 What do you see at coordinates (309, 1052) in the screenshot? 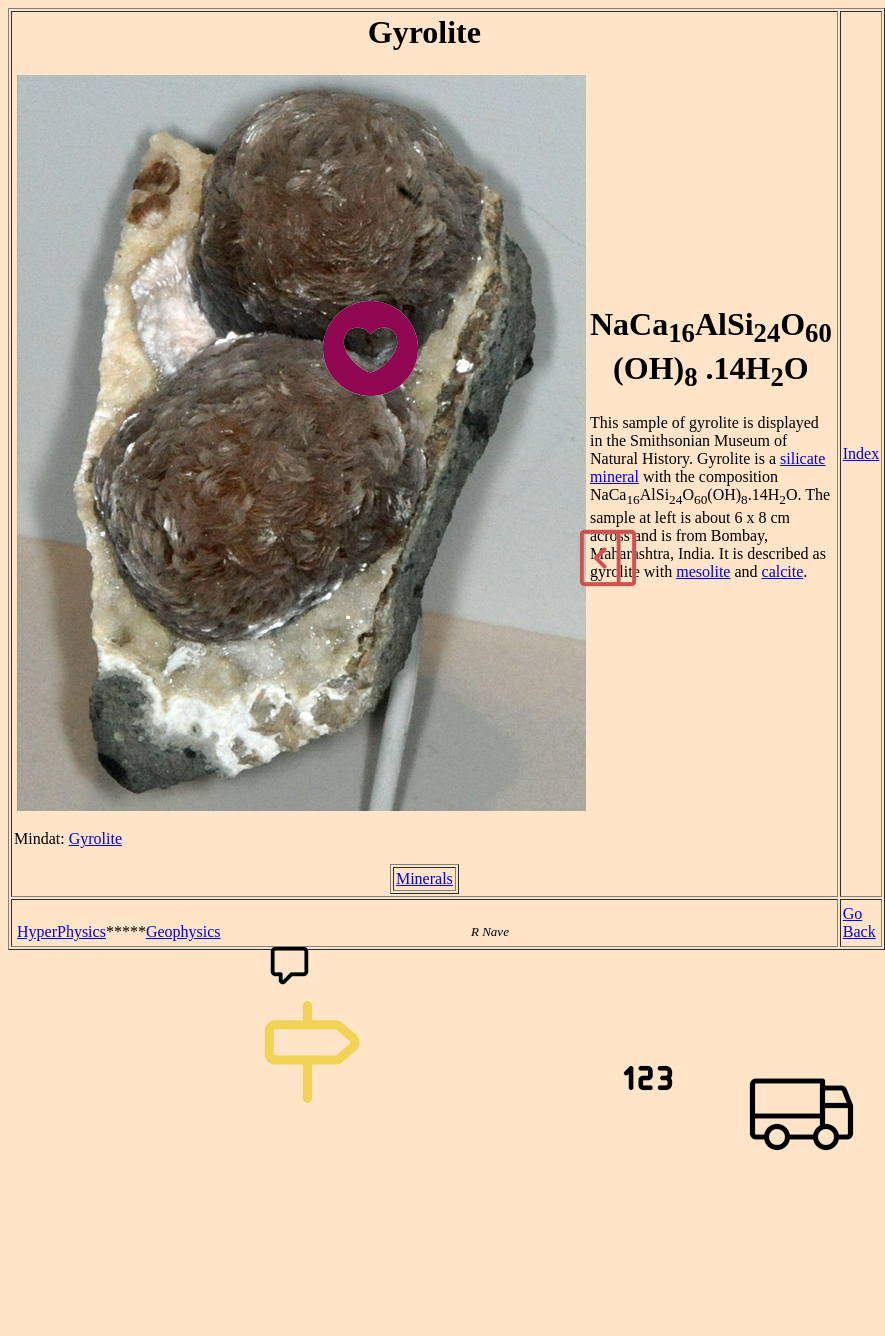
I see `view project milestones` at bounding box center [309, 1052].